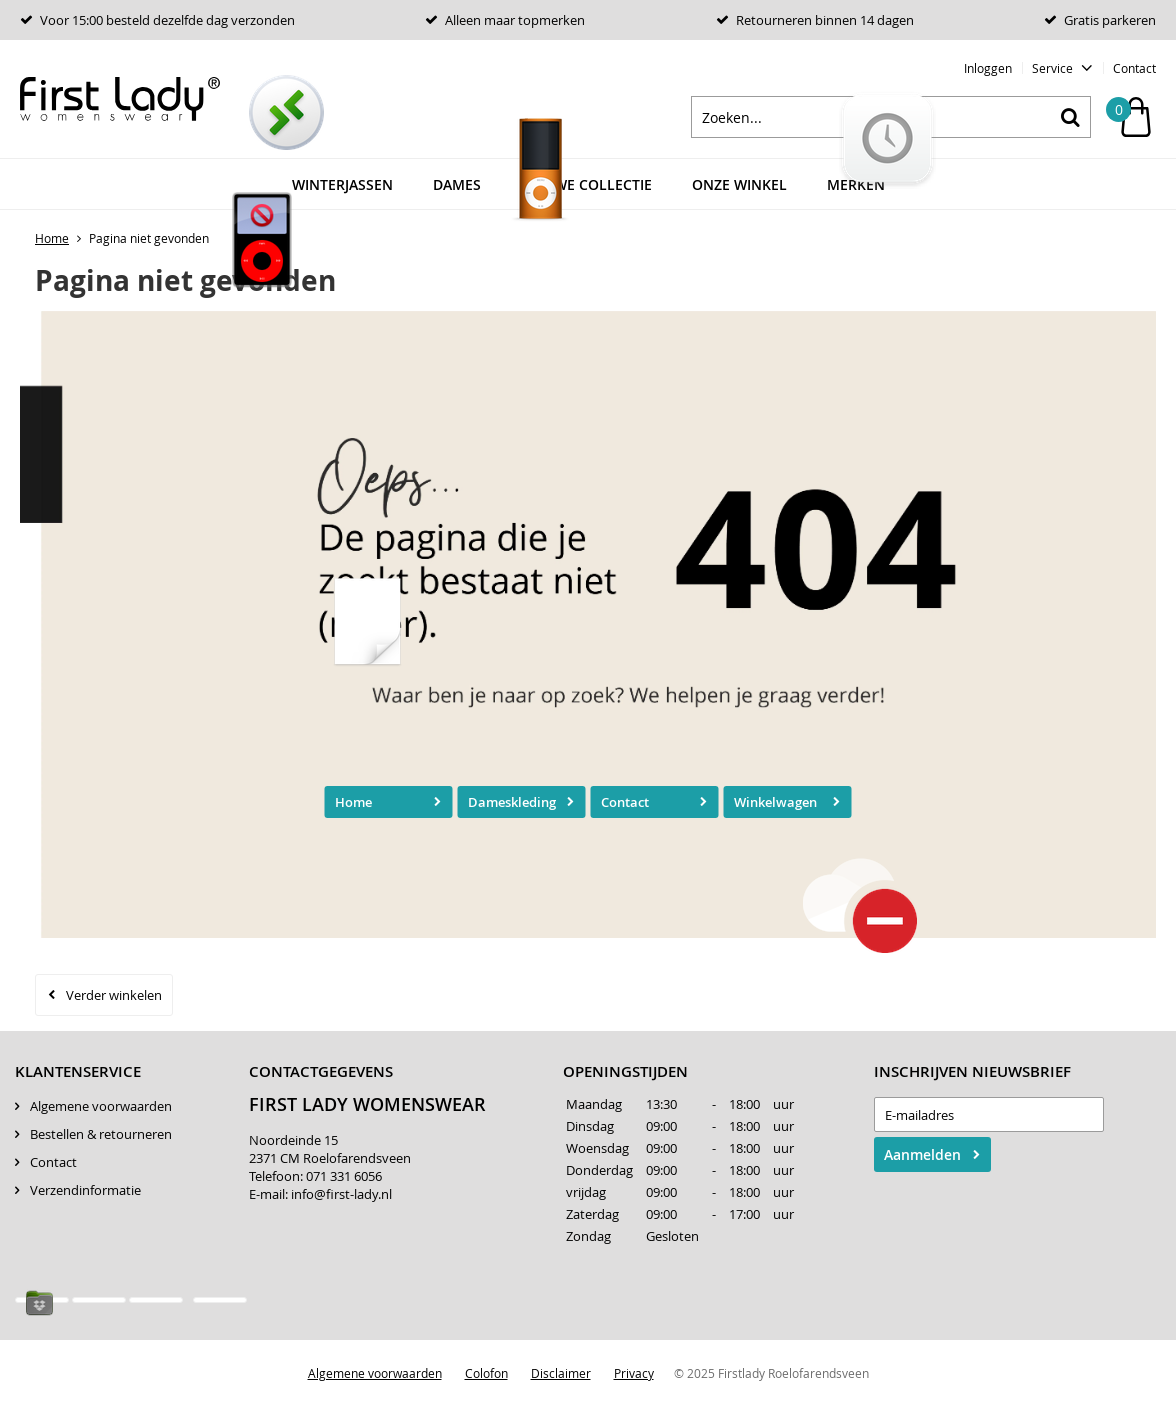  Describe the element at coordinates (887, 138) in the screenshot. I see `image is loading or processing` at that location.